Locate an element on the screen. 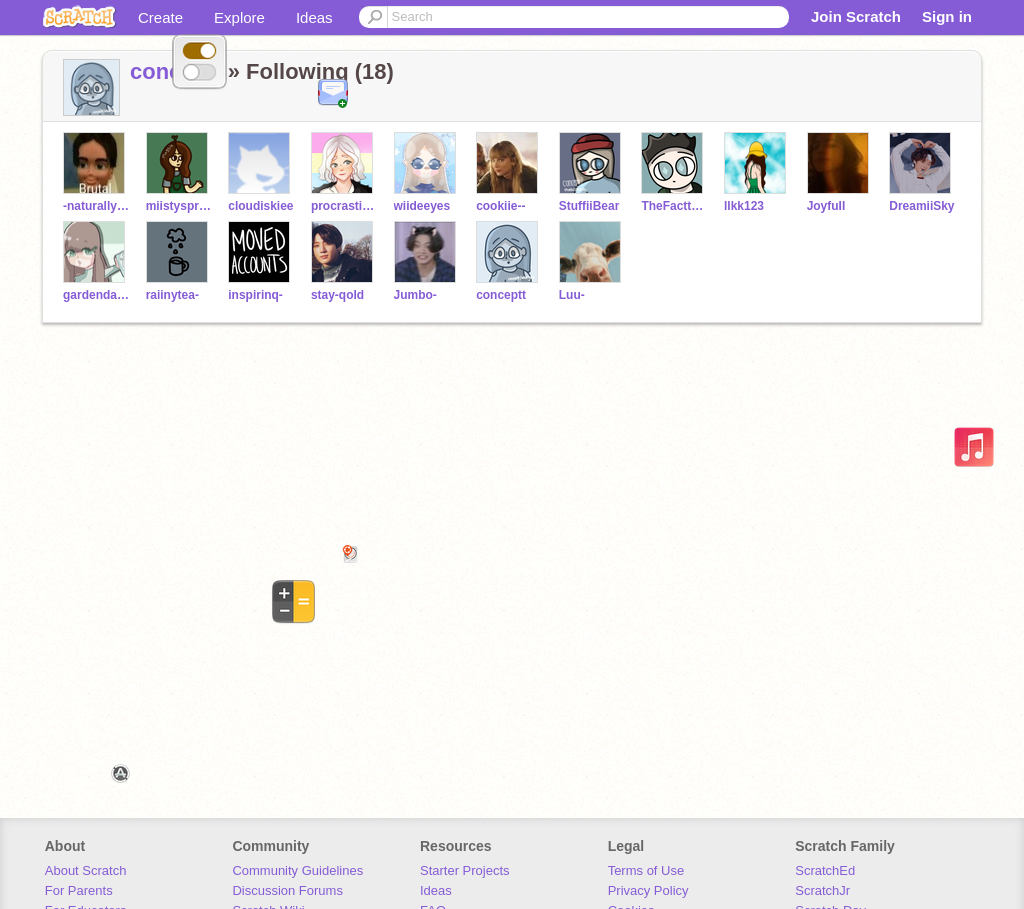 The height and width of the screenshot is (909, 1024). open system tweaks or settings customization is located at coordinates (199, 61).